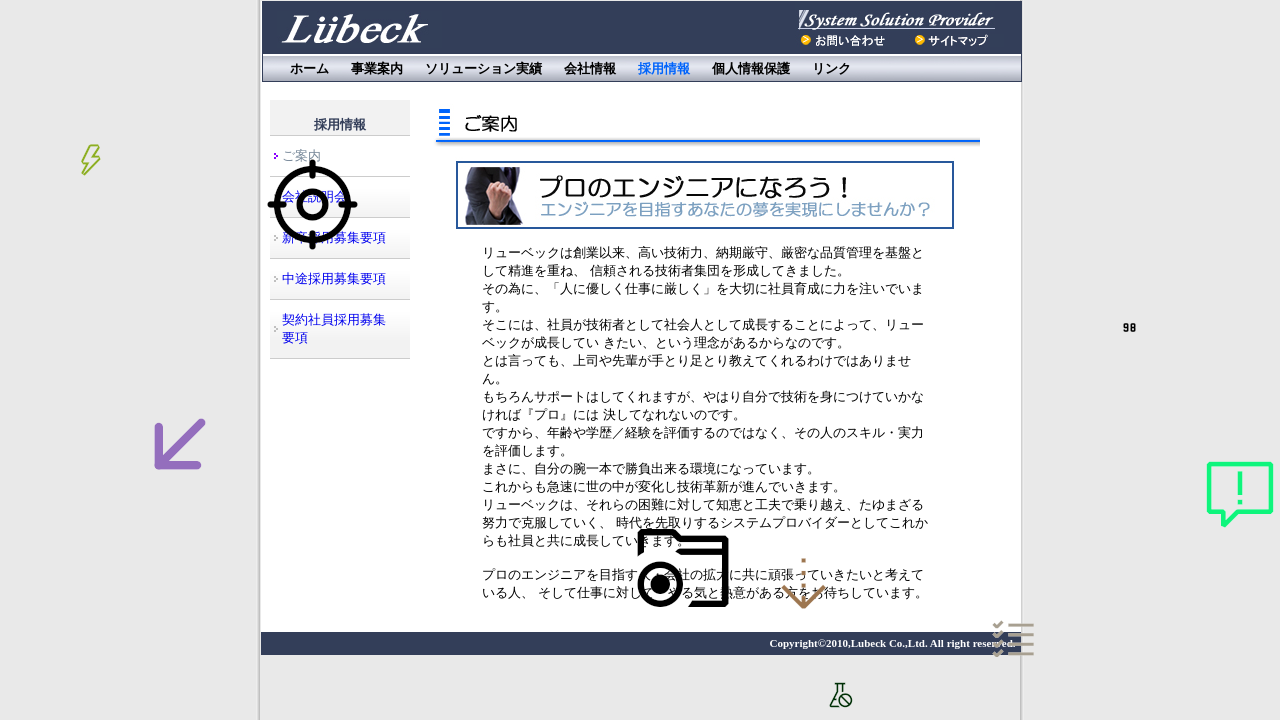 Image resolution: width=1280 pixels, height=720 pixels. Describe the element at coordinates (801, 583) in the screenshot. I see `fetch changes from a remote git repository` at that location.